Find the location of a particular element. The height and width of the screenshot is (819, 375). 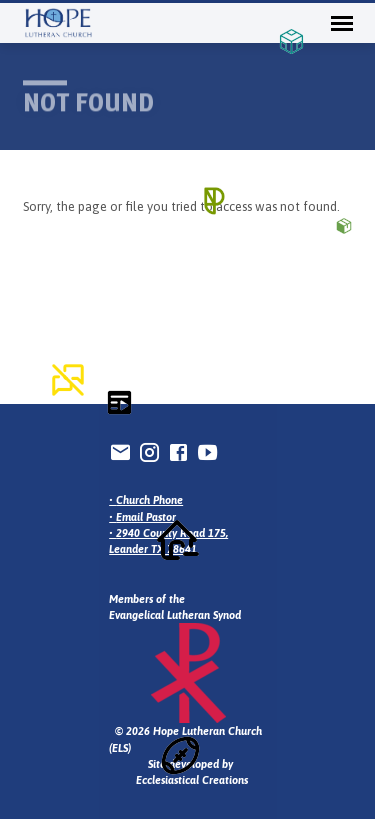

remove a property from your saved homes is located at coordinates (177, 540).